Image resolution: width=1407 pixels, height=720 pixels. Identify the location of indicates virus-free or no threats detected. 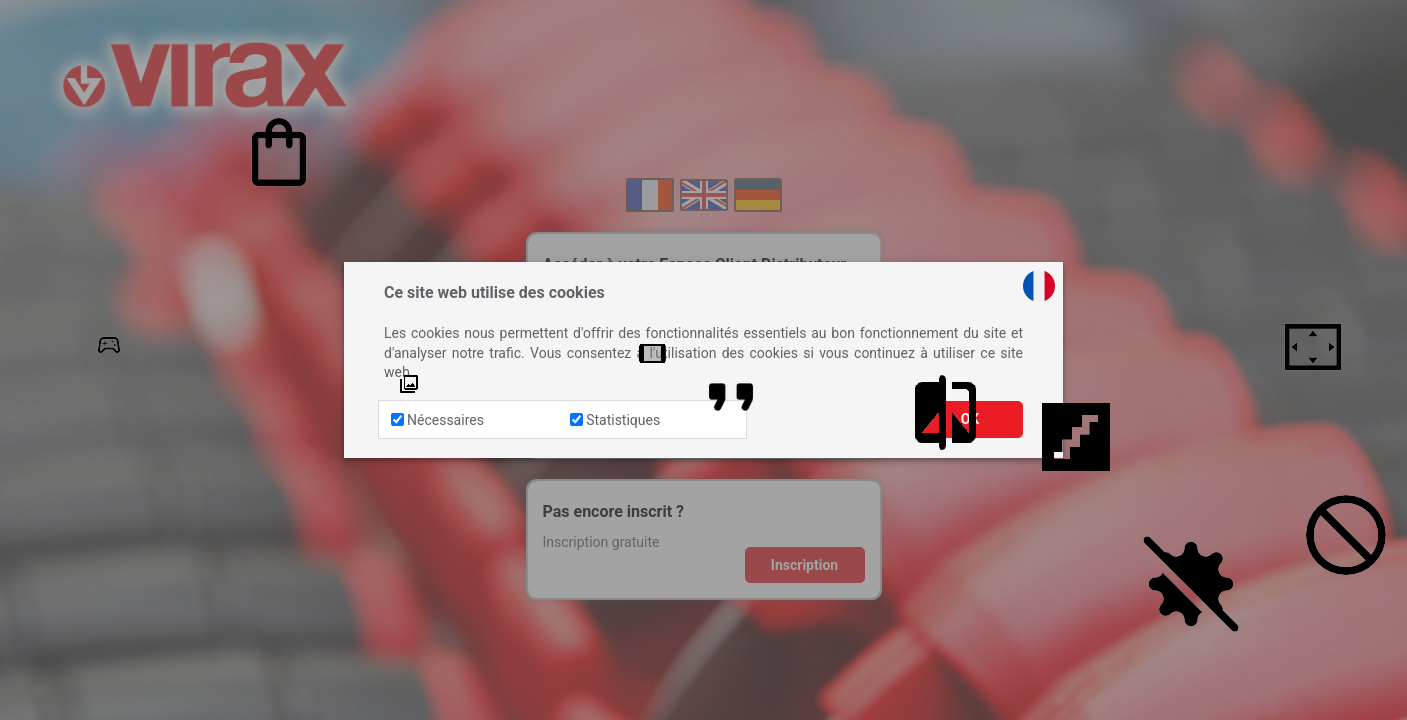
(1191, 584).